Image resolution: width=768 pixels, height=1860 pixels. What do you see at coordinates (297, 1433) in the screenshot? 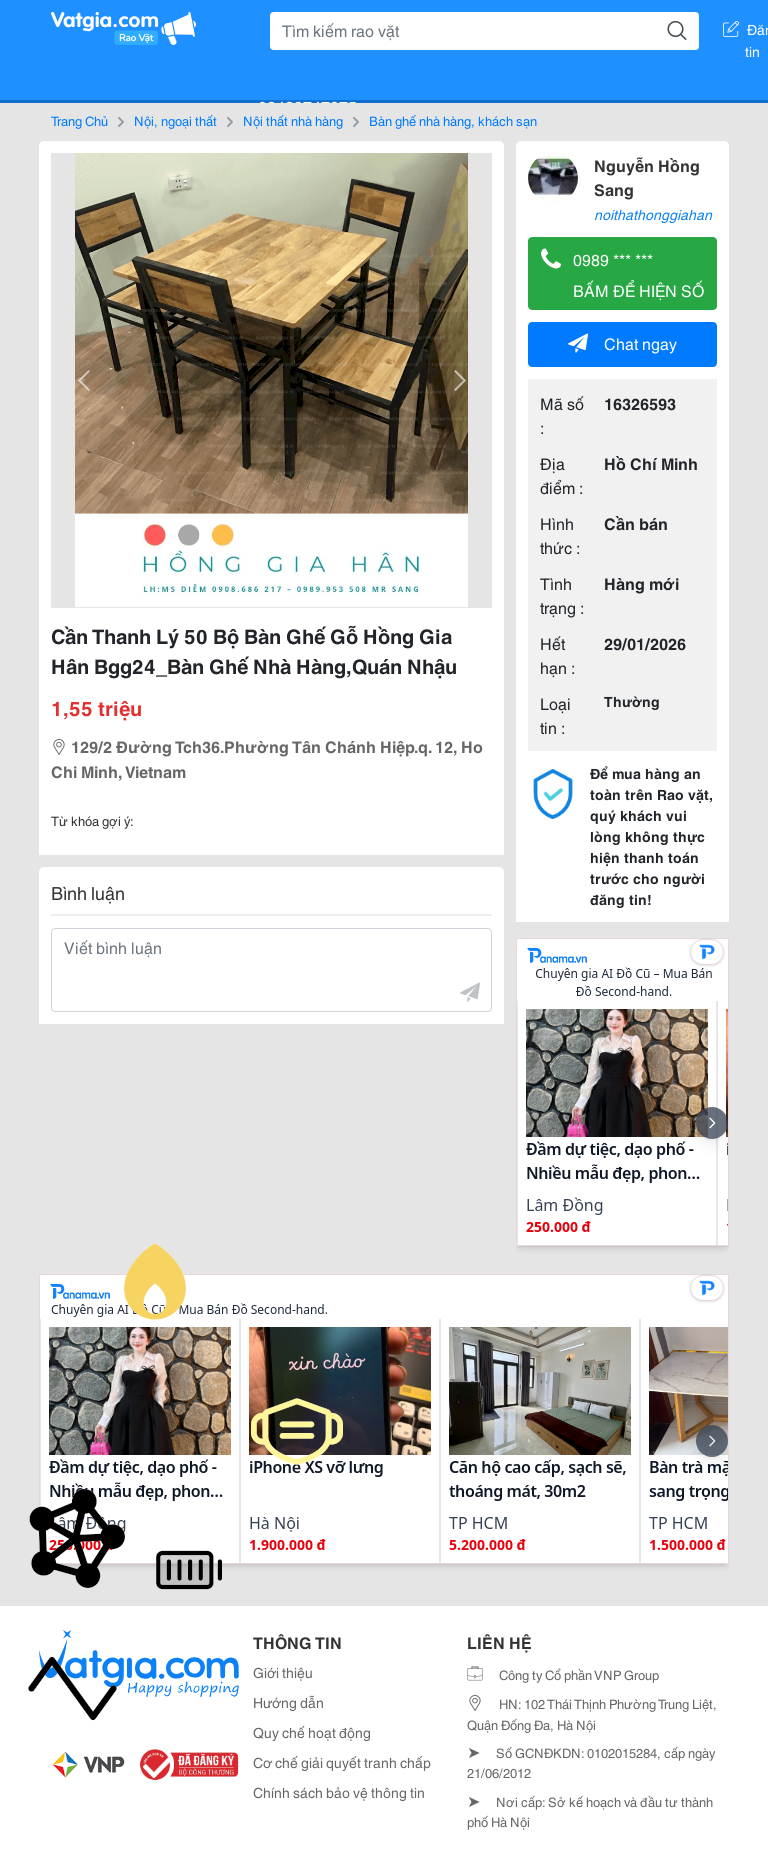
I see `indicates mask required area or health guidelines` at bounding box center [297, 1433].